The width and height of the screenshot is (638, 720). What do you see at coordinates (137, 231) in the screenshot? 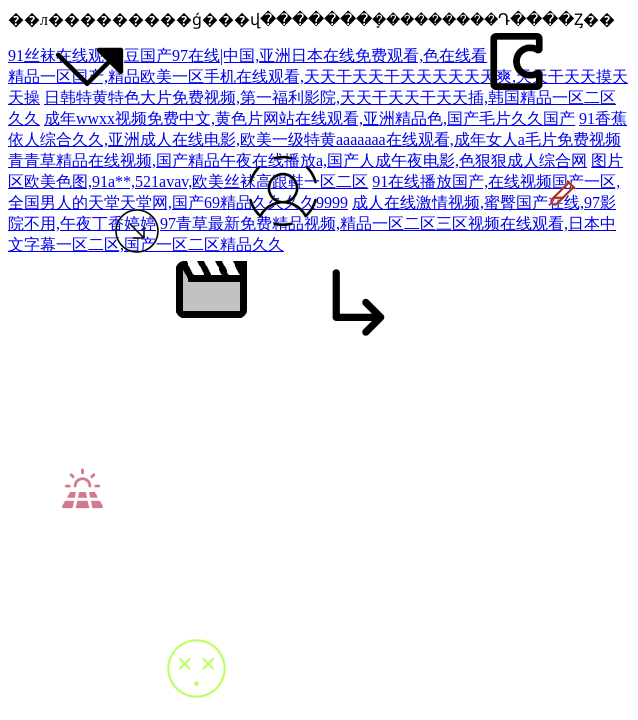
I see `navigate to the next item diagonally` at bounding box center [137, 231].